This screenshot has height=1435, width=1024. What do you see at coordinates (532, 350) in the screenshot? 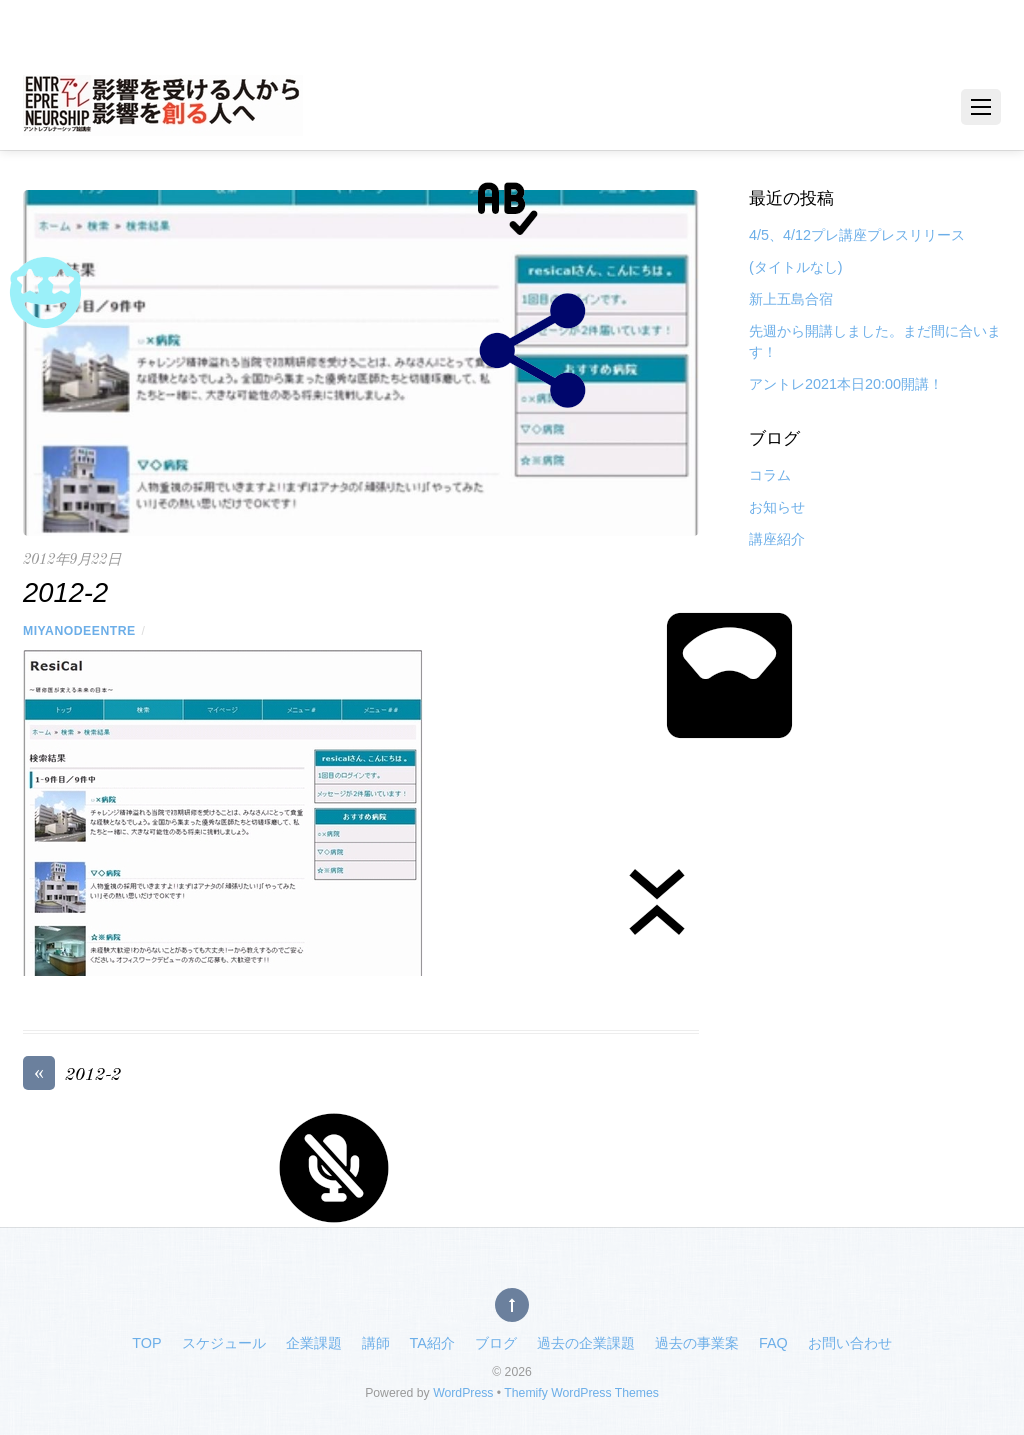
I see `share content to social media` at bounding box center [532, 350].